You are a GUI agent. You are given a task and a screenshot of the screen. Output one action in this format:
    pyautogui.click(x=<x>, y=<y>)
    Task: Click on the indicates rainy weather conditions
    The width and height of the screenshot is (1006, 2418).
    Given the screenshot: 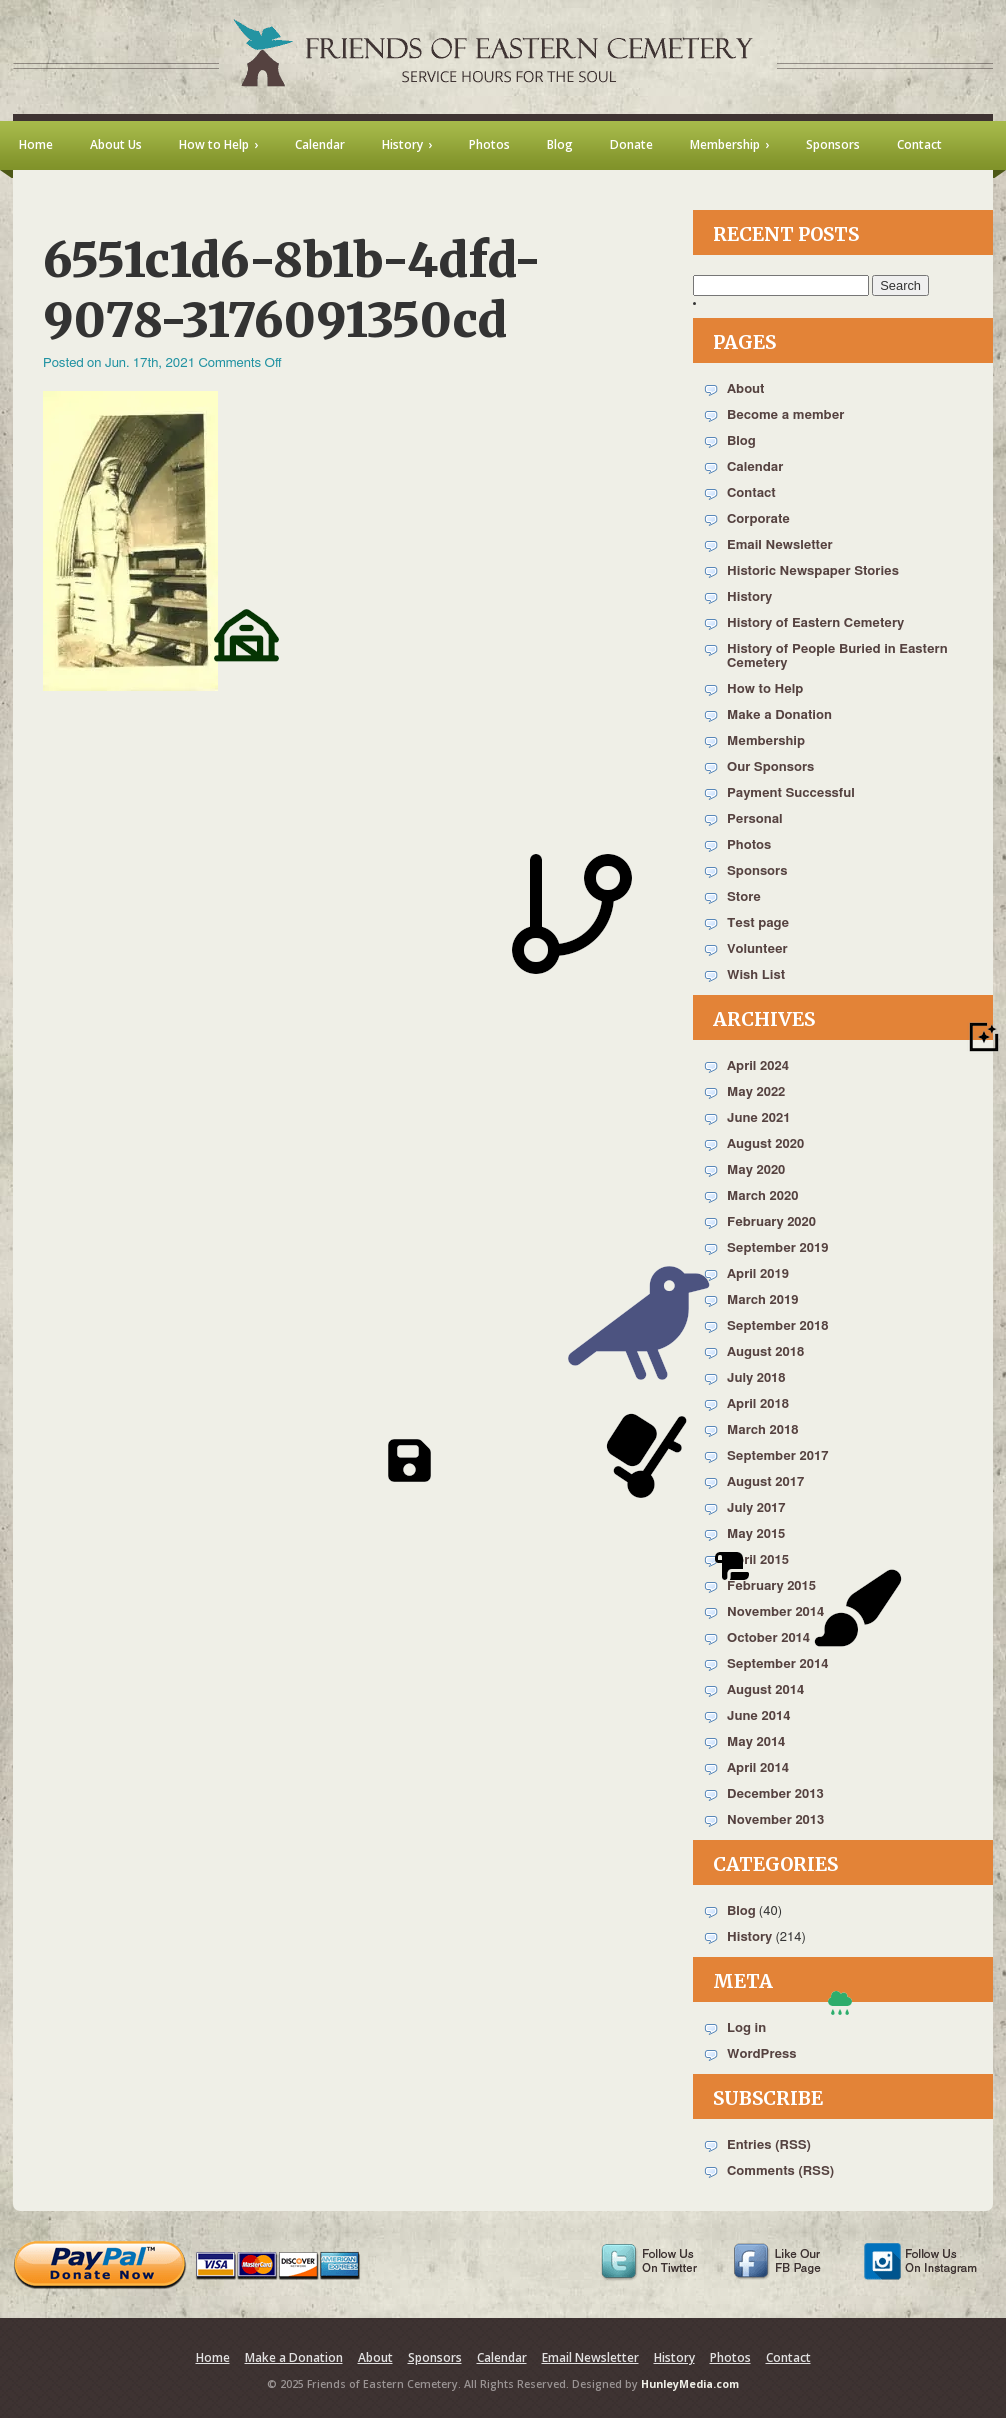 What is the action you would take?
    pyautogui.click(x=840, y=2003)
    